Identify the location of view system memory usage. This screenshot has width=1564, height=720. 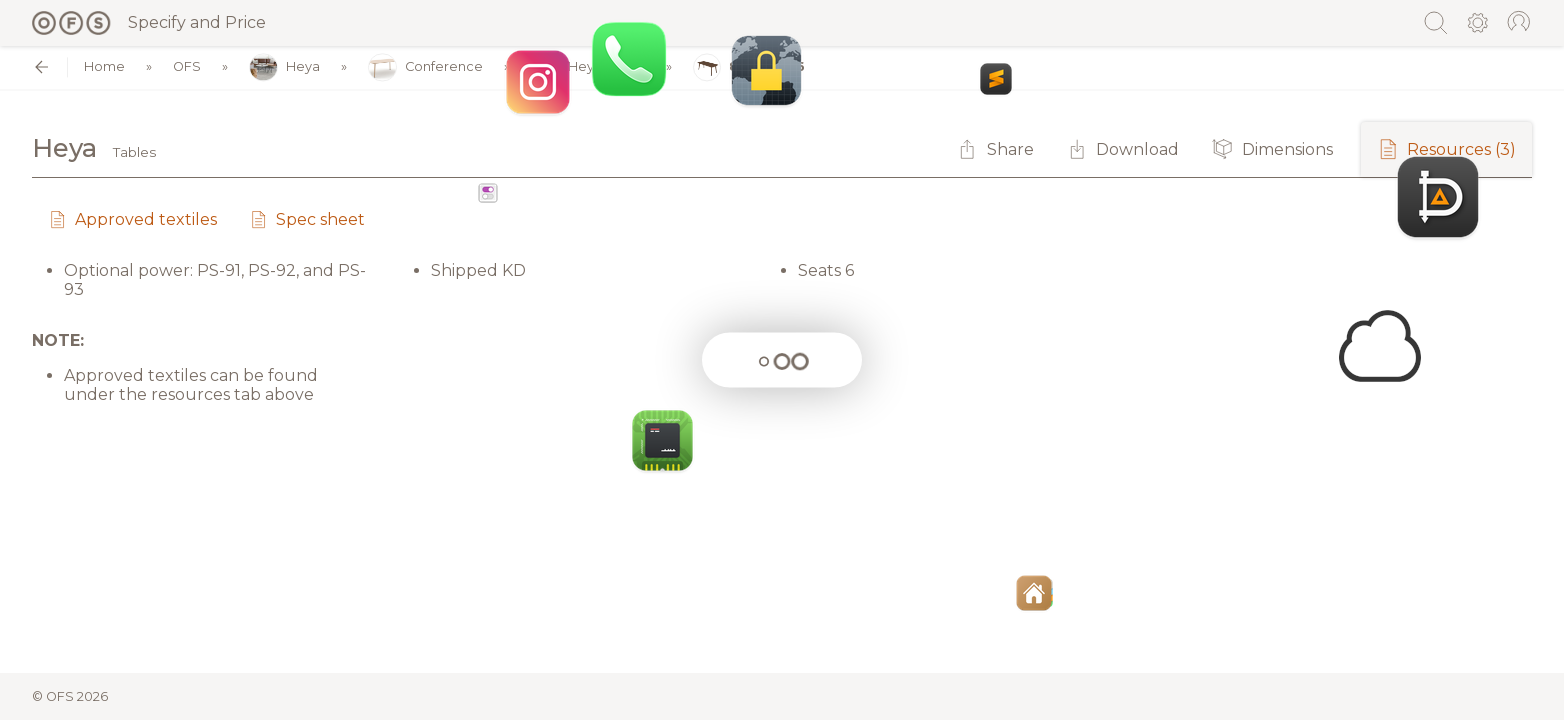
(662, 440).